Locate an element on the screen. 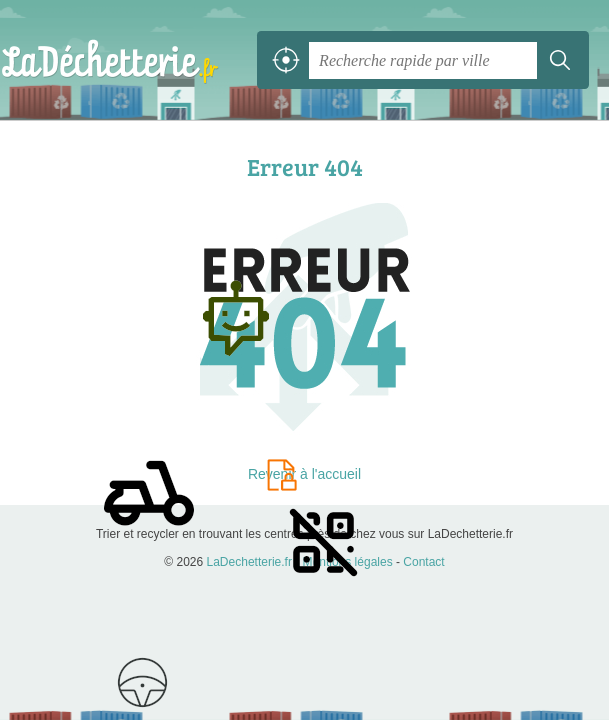 This screenshot has width=609, height=720. access chatbot or automated assistant is located at coordinates (236, 319).